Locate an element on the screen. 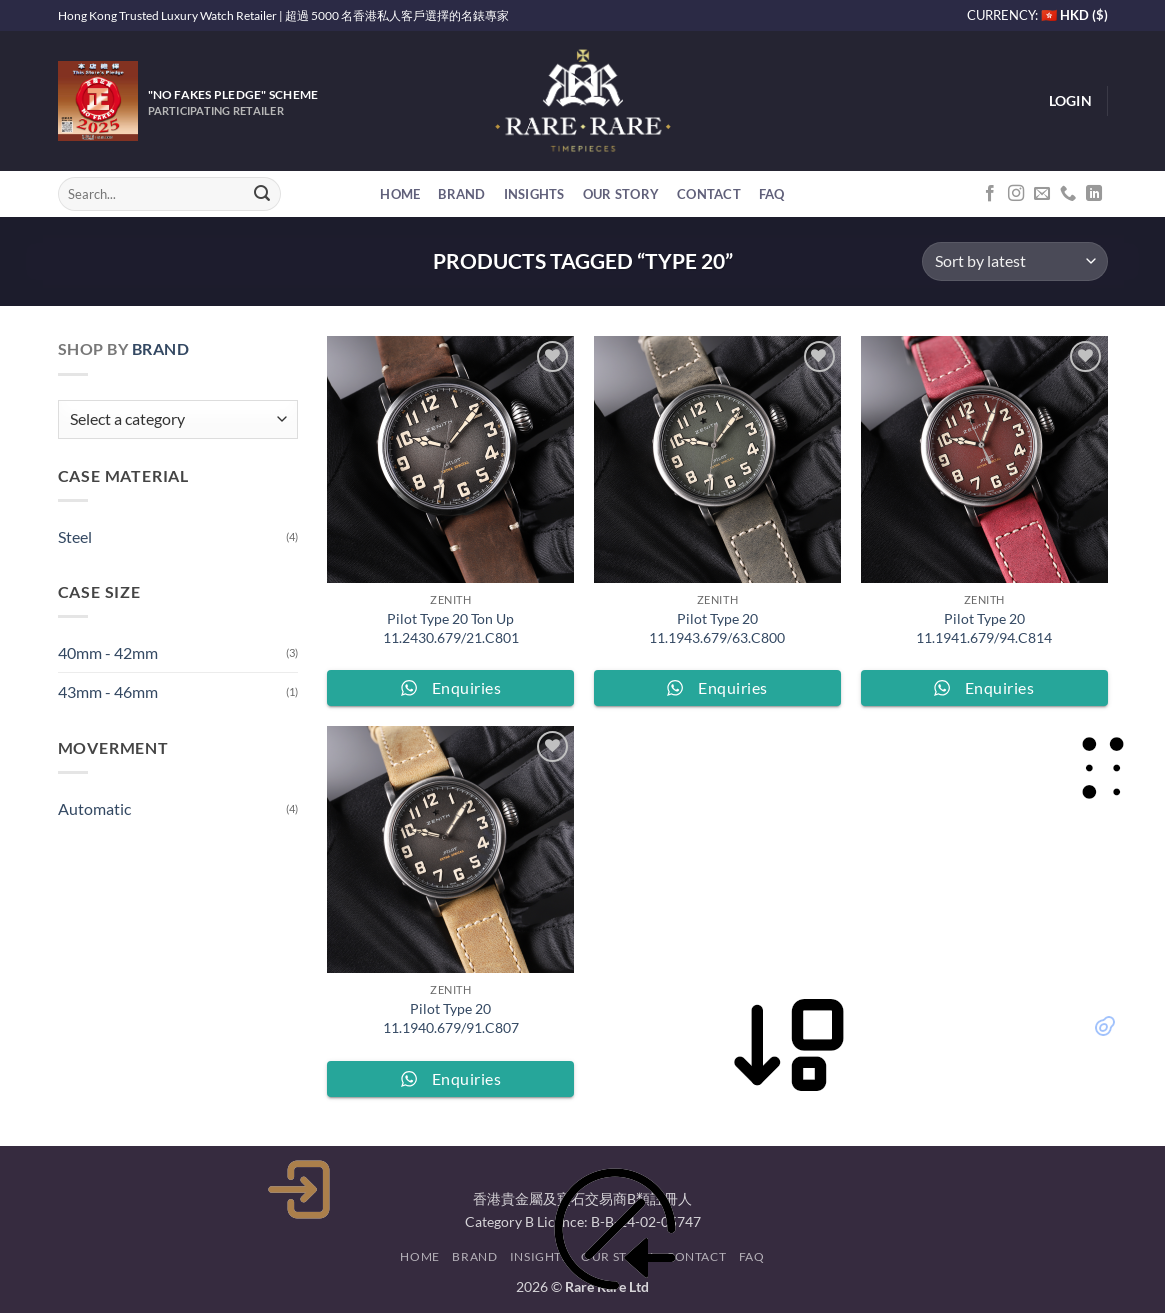  sort items from smallest to largest is located at coordinates (786, 1045).